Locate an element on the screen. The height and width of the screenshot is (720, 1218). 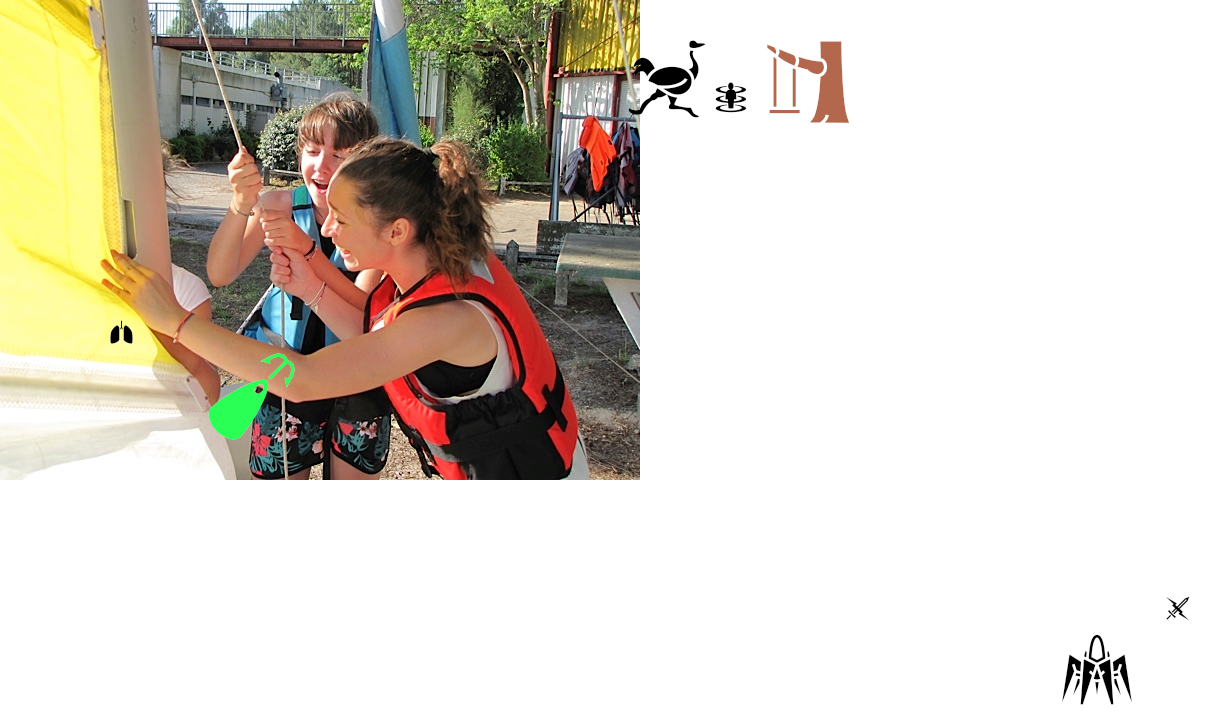
ostrich character or animal in a game is located at coordinates (667, 79).